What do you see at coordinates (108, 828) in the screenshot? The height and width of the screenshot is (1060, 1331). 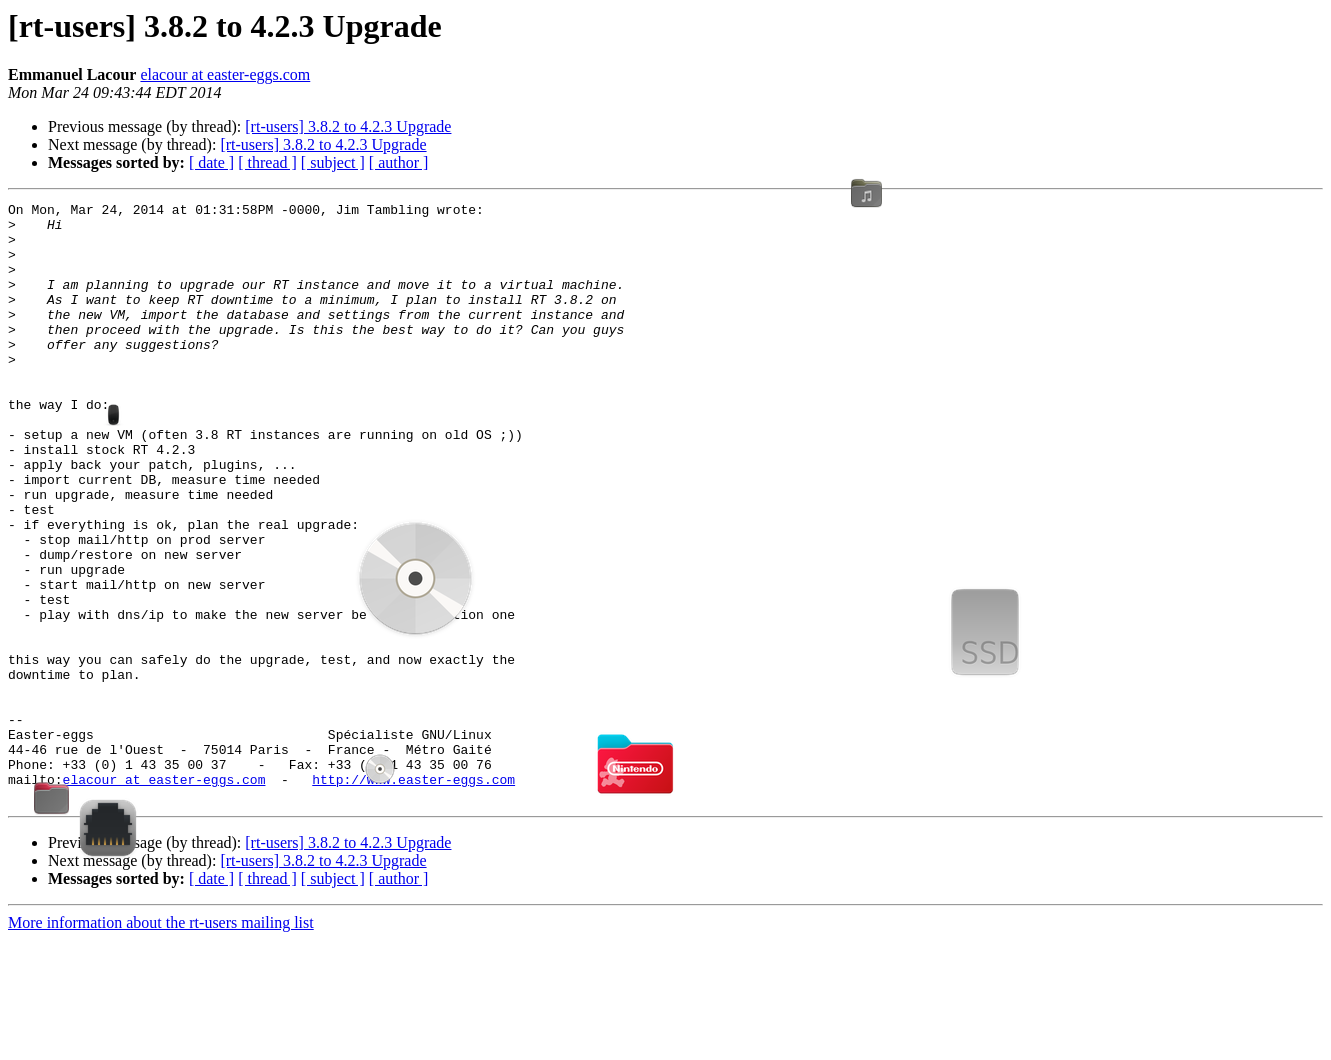 I see `indicates an RJ11 telephone/DSL network port` at bounding box center [108, 828].